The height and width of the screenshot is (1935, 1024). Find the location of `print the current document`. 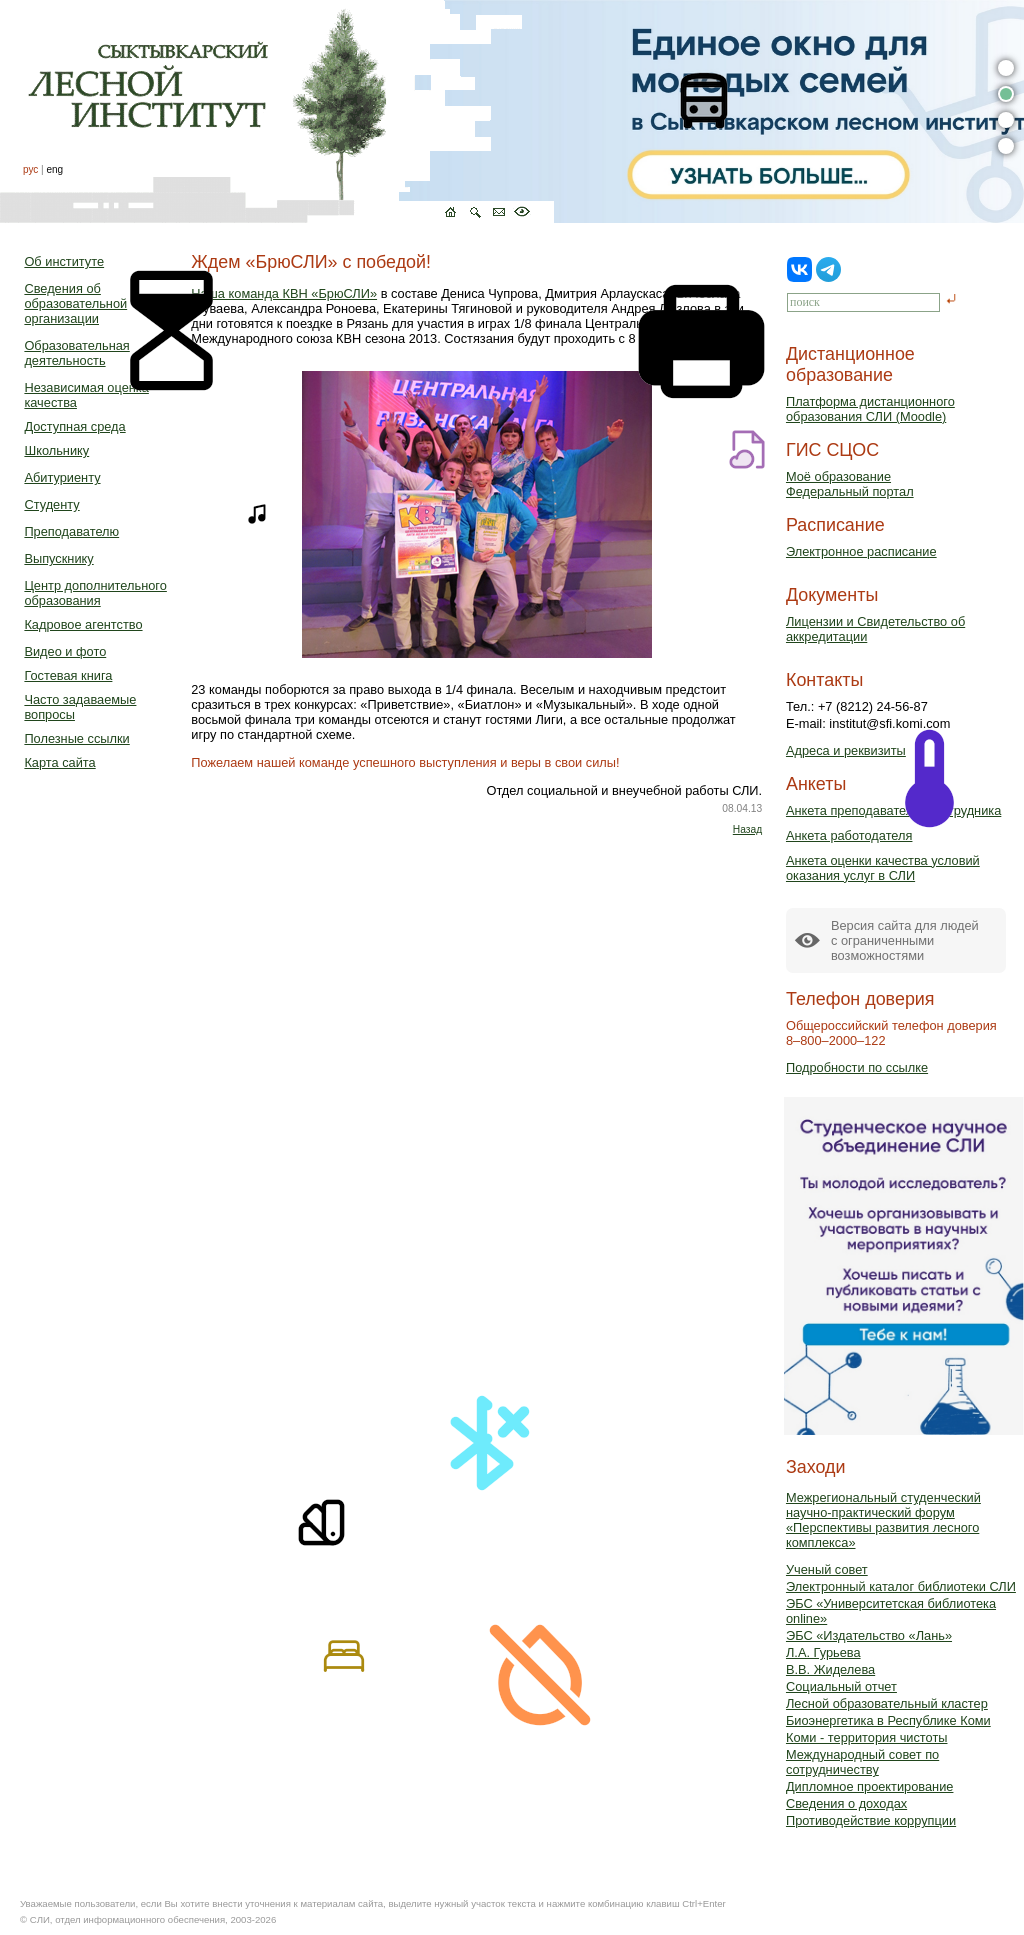

print the current document is located at coordinates (701, 341).